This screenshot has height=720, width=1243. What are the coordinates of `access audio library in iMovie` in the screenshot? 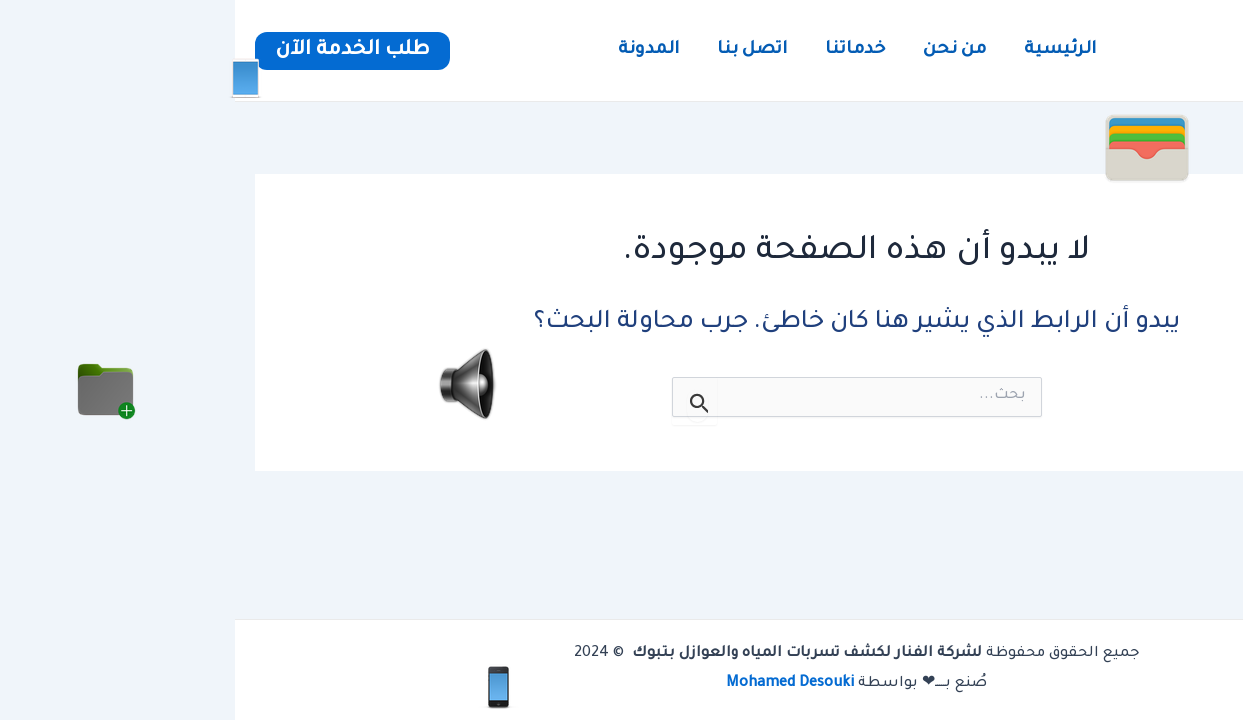 It's located at (468, 384).